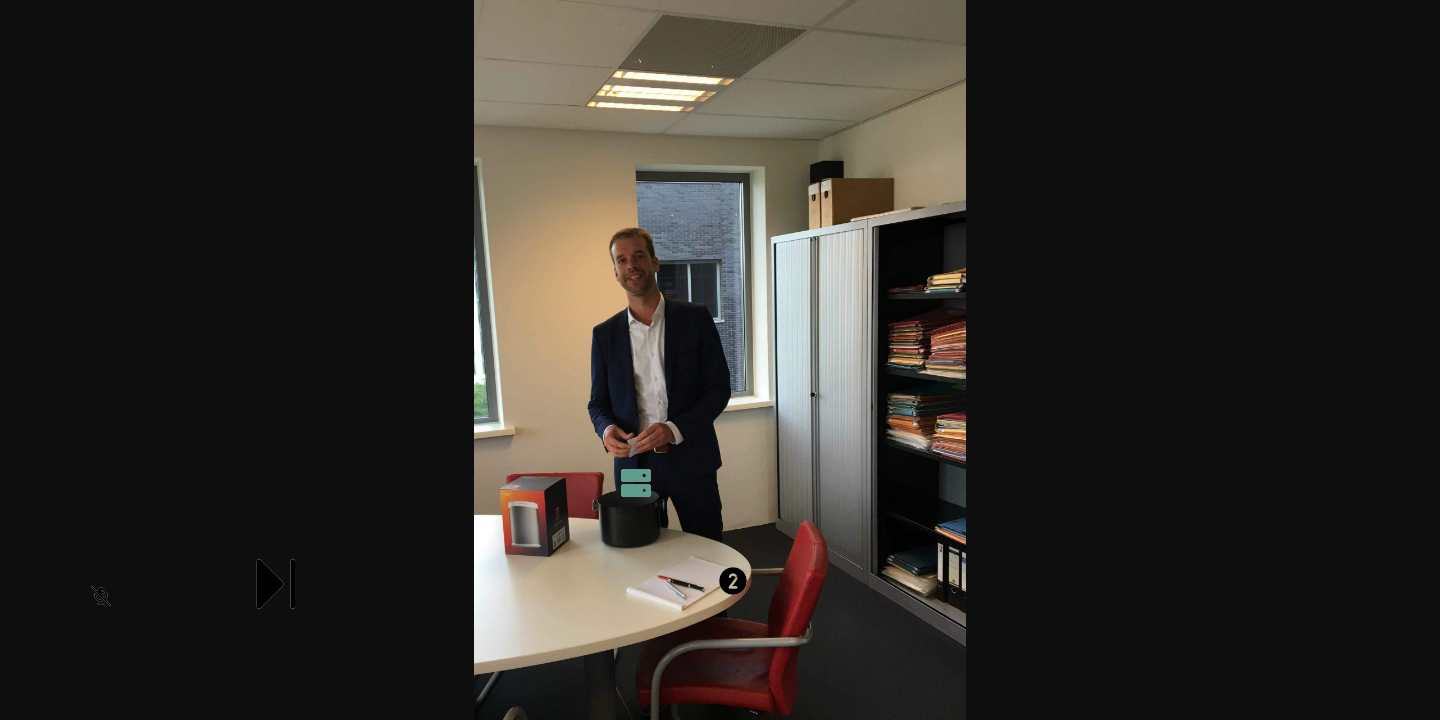  I want to click on indicates step two in a multi-step process, so click(733, 581).